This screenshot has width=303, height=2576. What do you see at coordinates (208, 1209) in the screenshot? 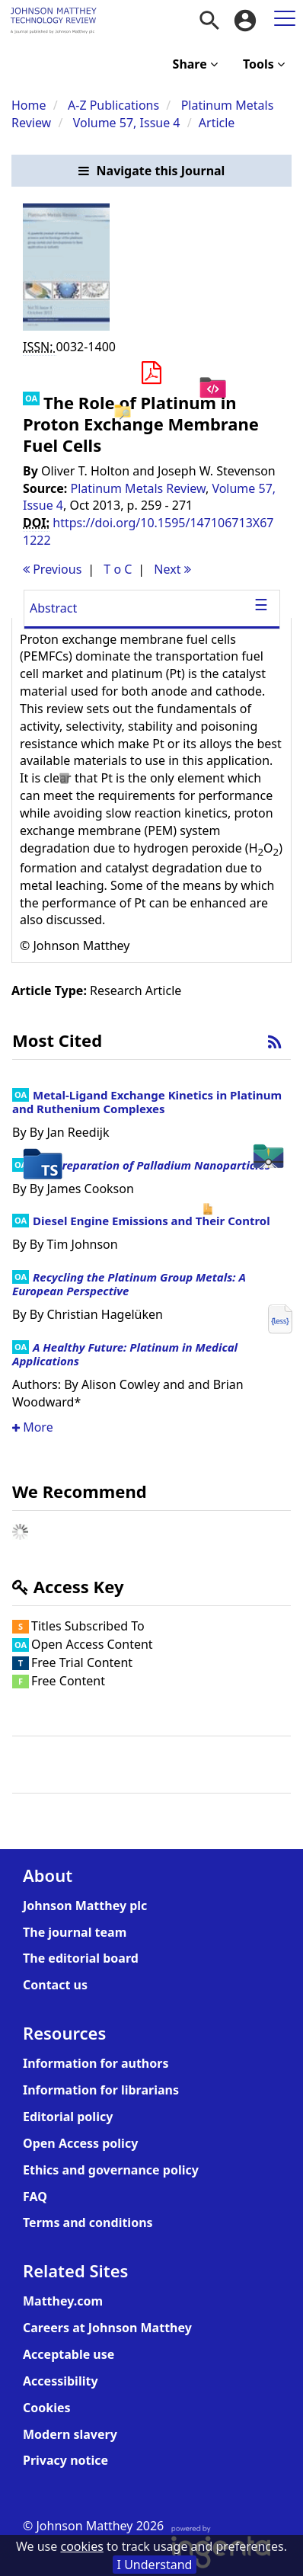
I see `an lzip compressed archive file` at bounding box center [208, 1209].